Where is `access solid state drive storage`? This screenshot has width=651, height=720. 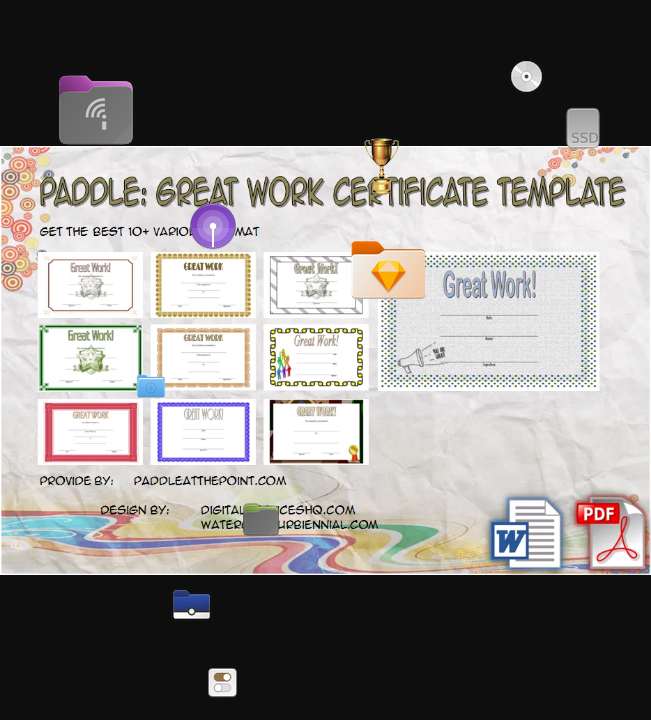
access solid state drive storage is located at coordinates (583, 128).